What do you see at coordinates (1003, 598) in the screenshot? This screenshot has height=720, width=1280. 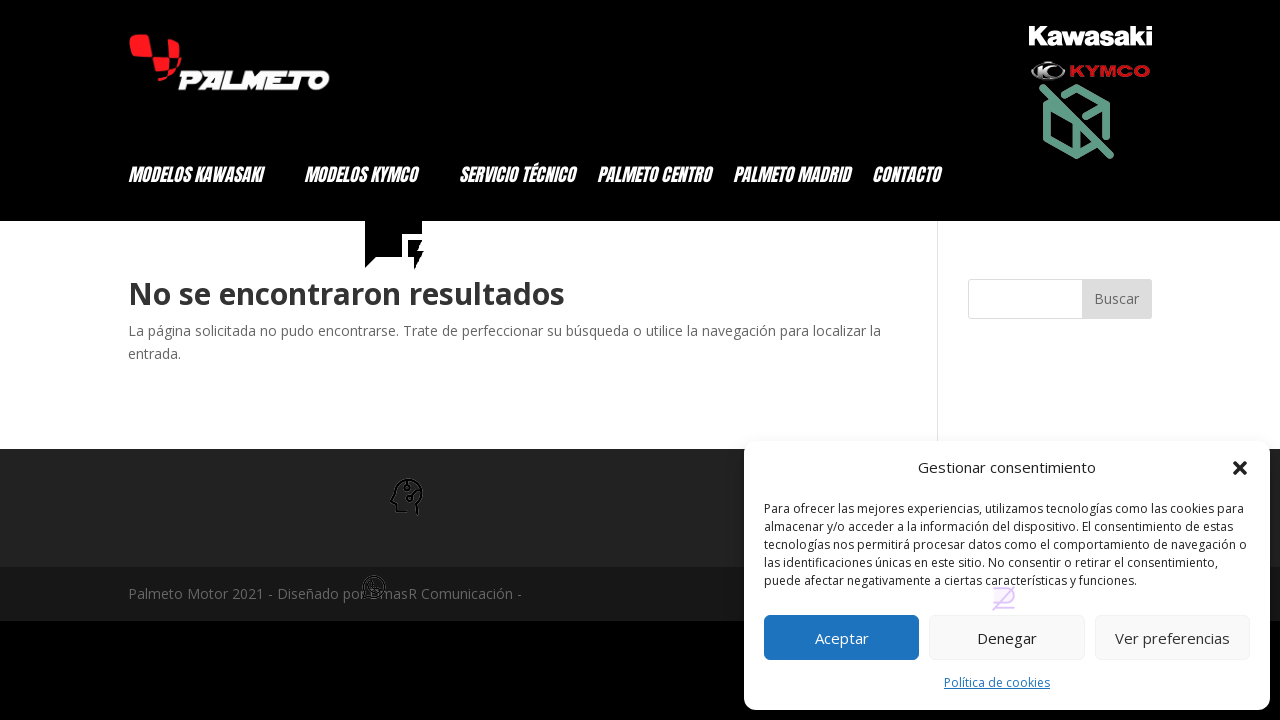 I see `indicates set is not a superset of another in mathematical notation` at bounding box center [1003, 598].